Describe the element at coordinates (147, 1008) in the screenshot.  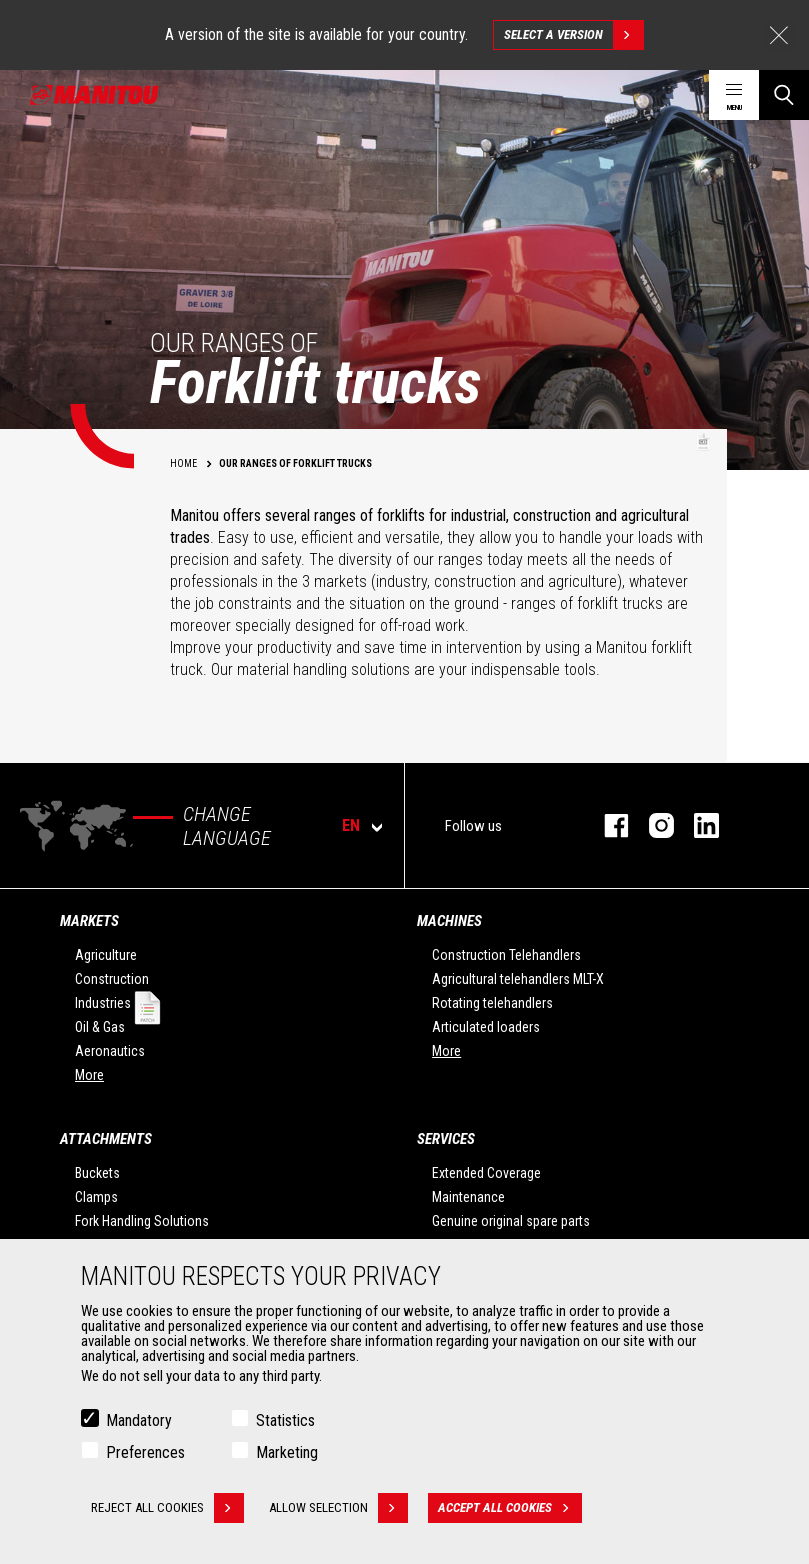
I see `a patch or diff file containing code changes` at that location.